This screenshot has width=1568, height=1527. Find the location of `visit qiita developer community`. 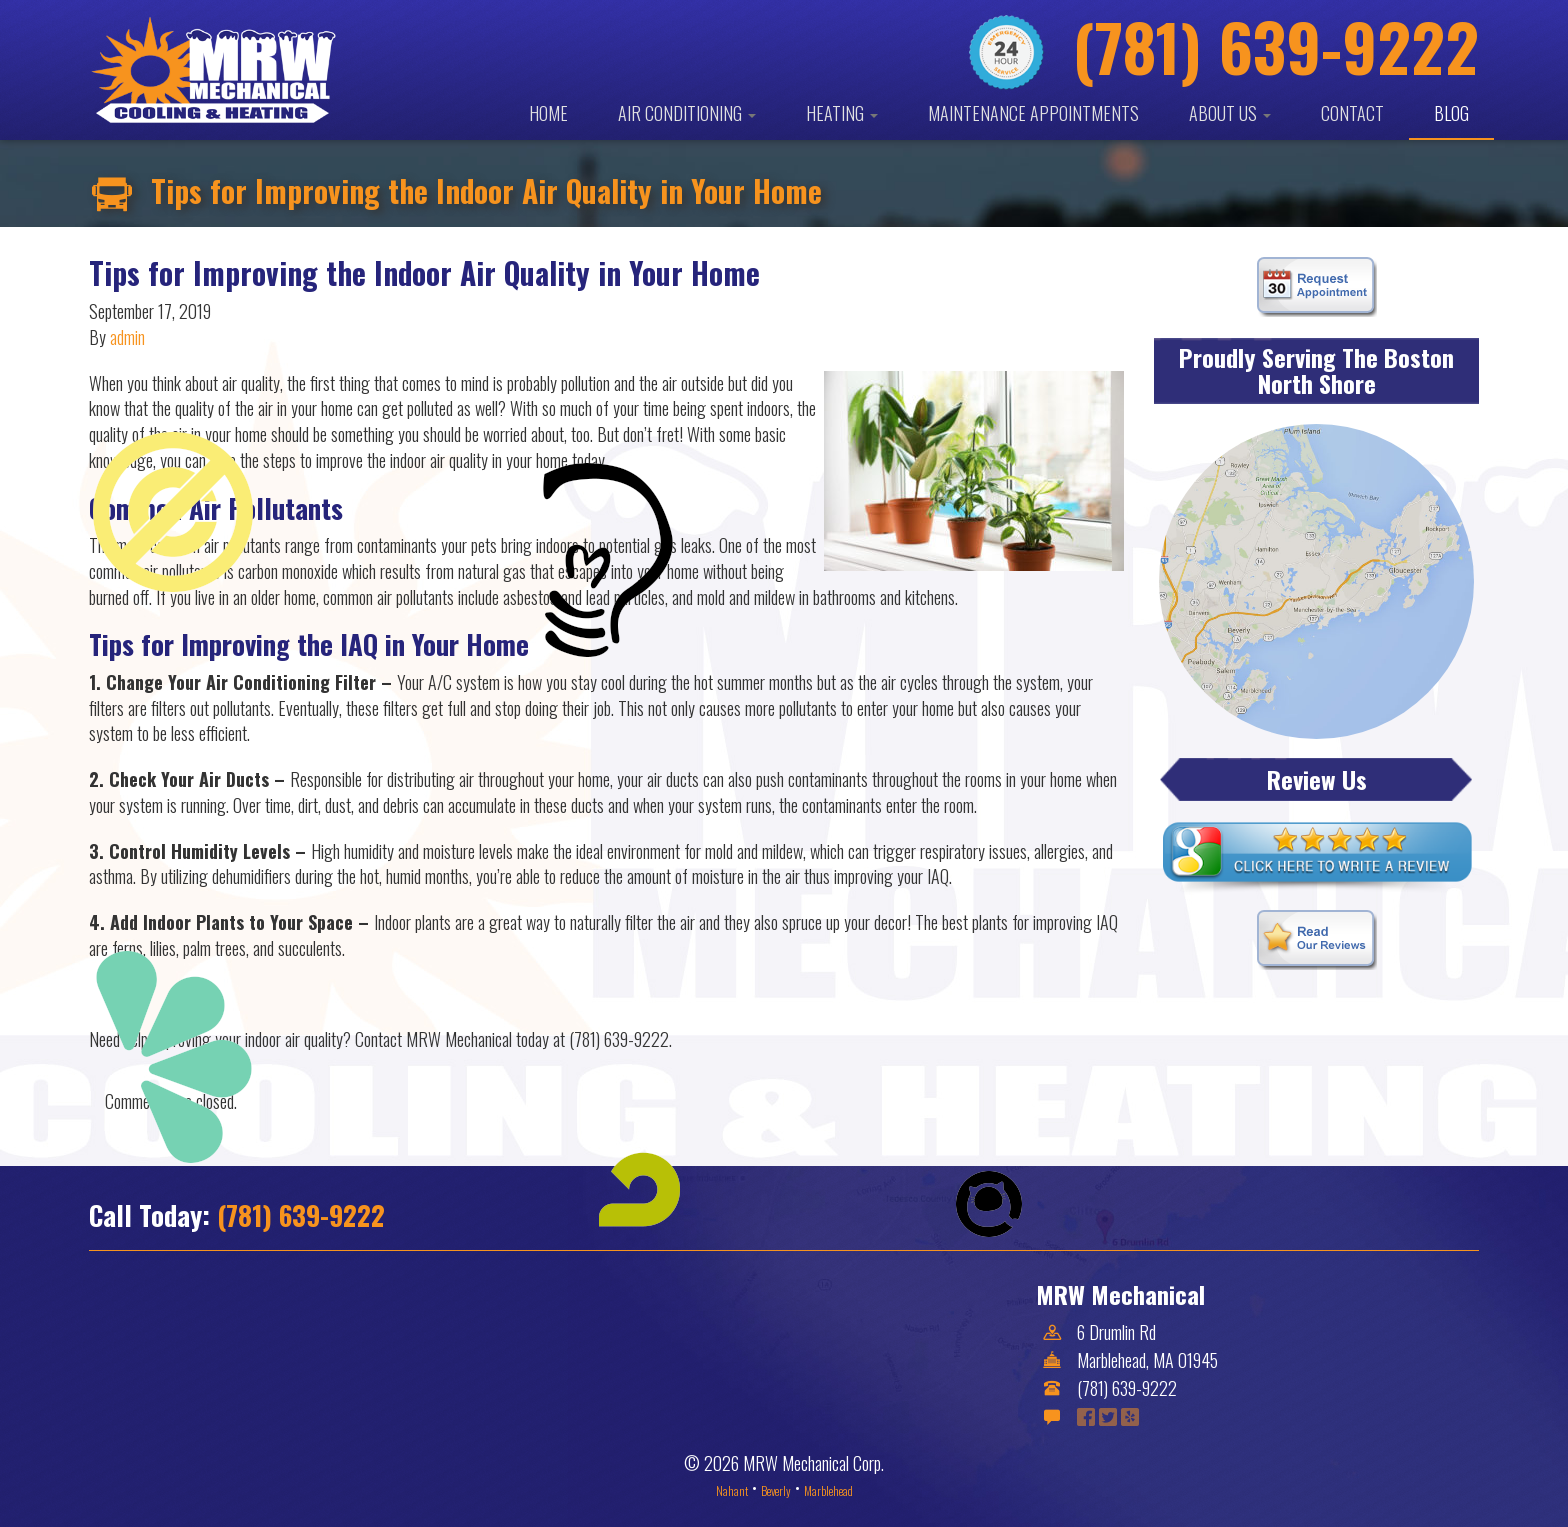

visit qiita developer community is located at coordinates (989, 1204).